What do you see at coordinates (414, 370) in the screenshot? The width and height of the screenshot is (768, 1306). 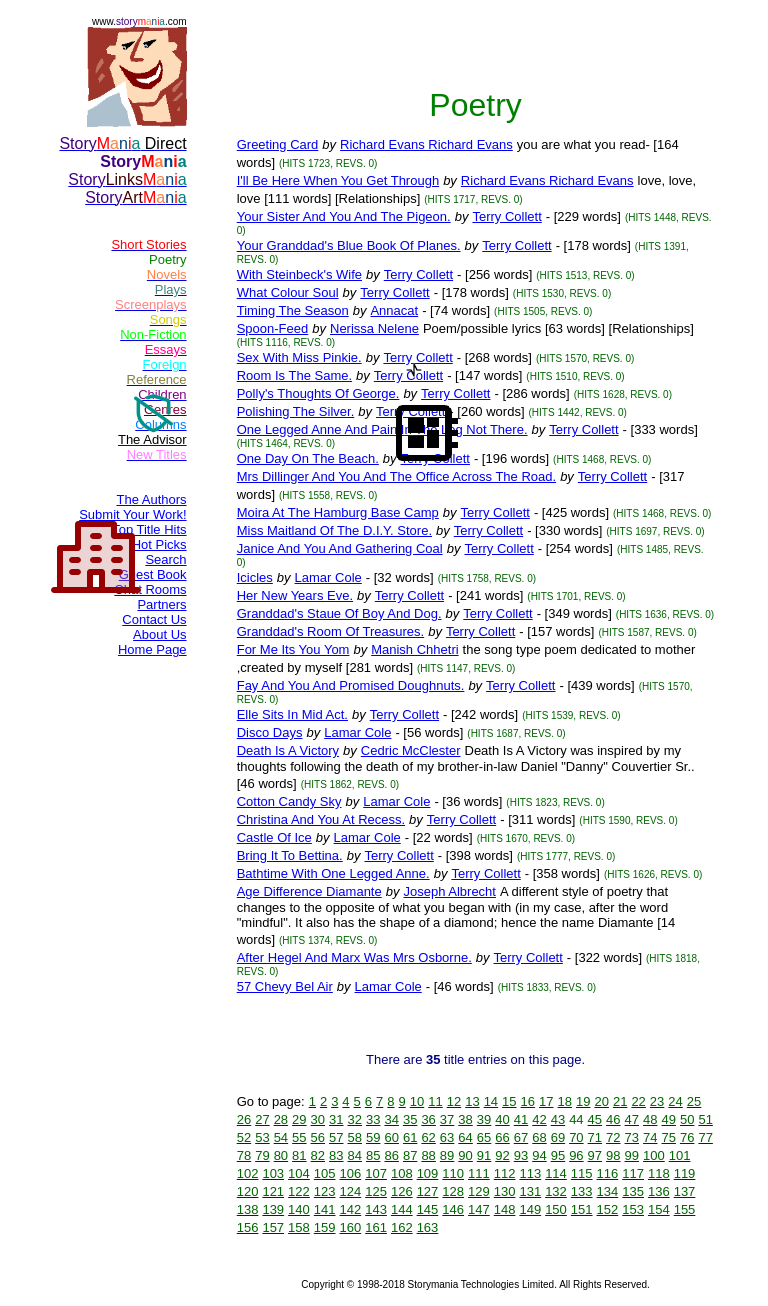 I see `adjust sawtooth wave settings in audio editor` at bounding box center [414, 370].